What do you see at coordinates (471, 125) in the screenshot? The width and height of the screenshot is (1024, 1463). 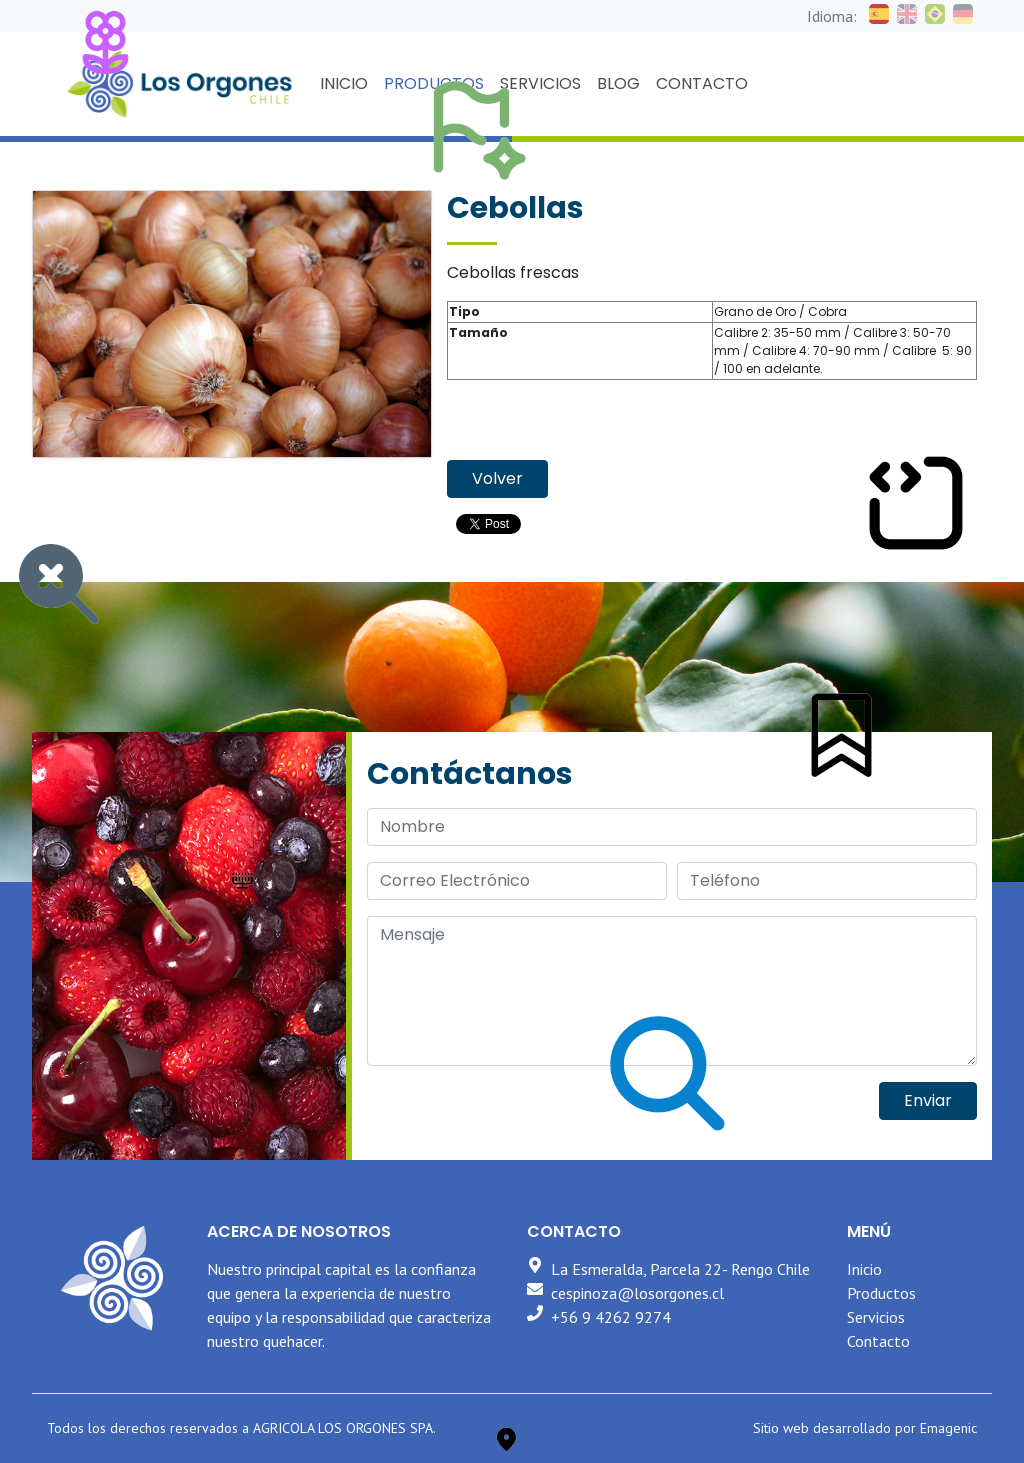 I see `flag content for AI review or processing` at bounding box center [471, 125].